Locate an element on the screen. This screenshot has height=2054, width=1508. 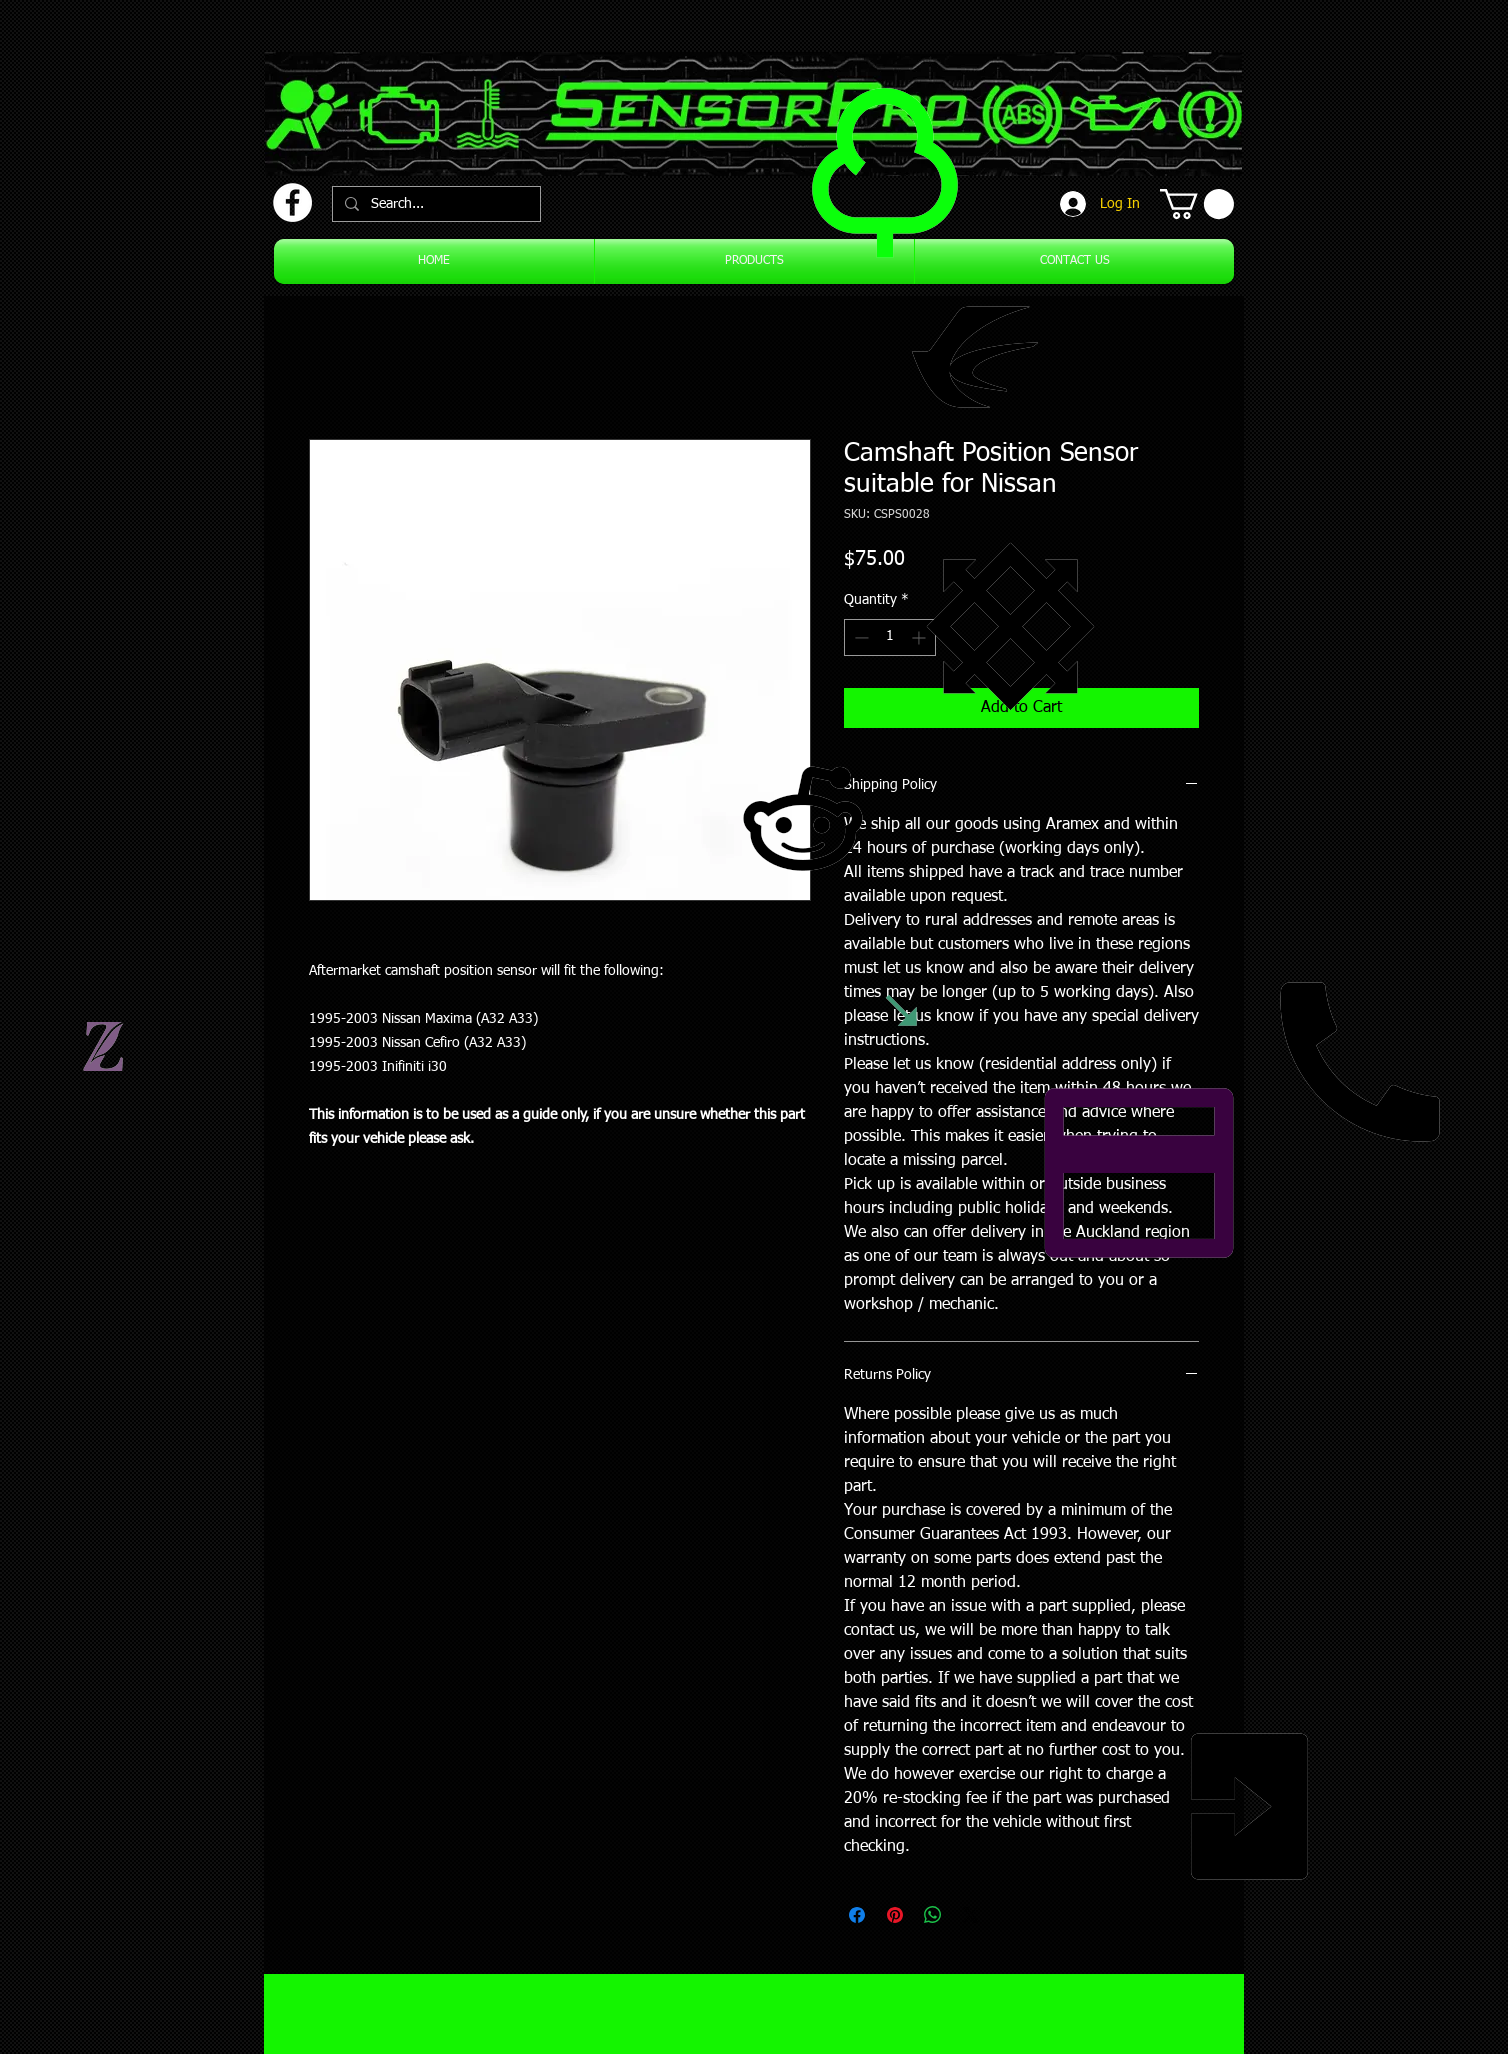
log in to your account is located at coordinates (1249, 1806).